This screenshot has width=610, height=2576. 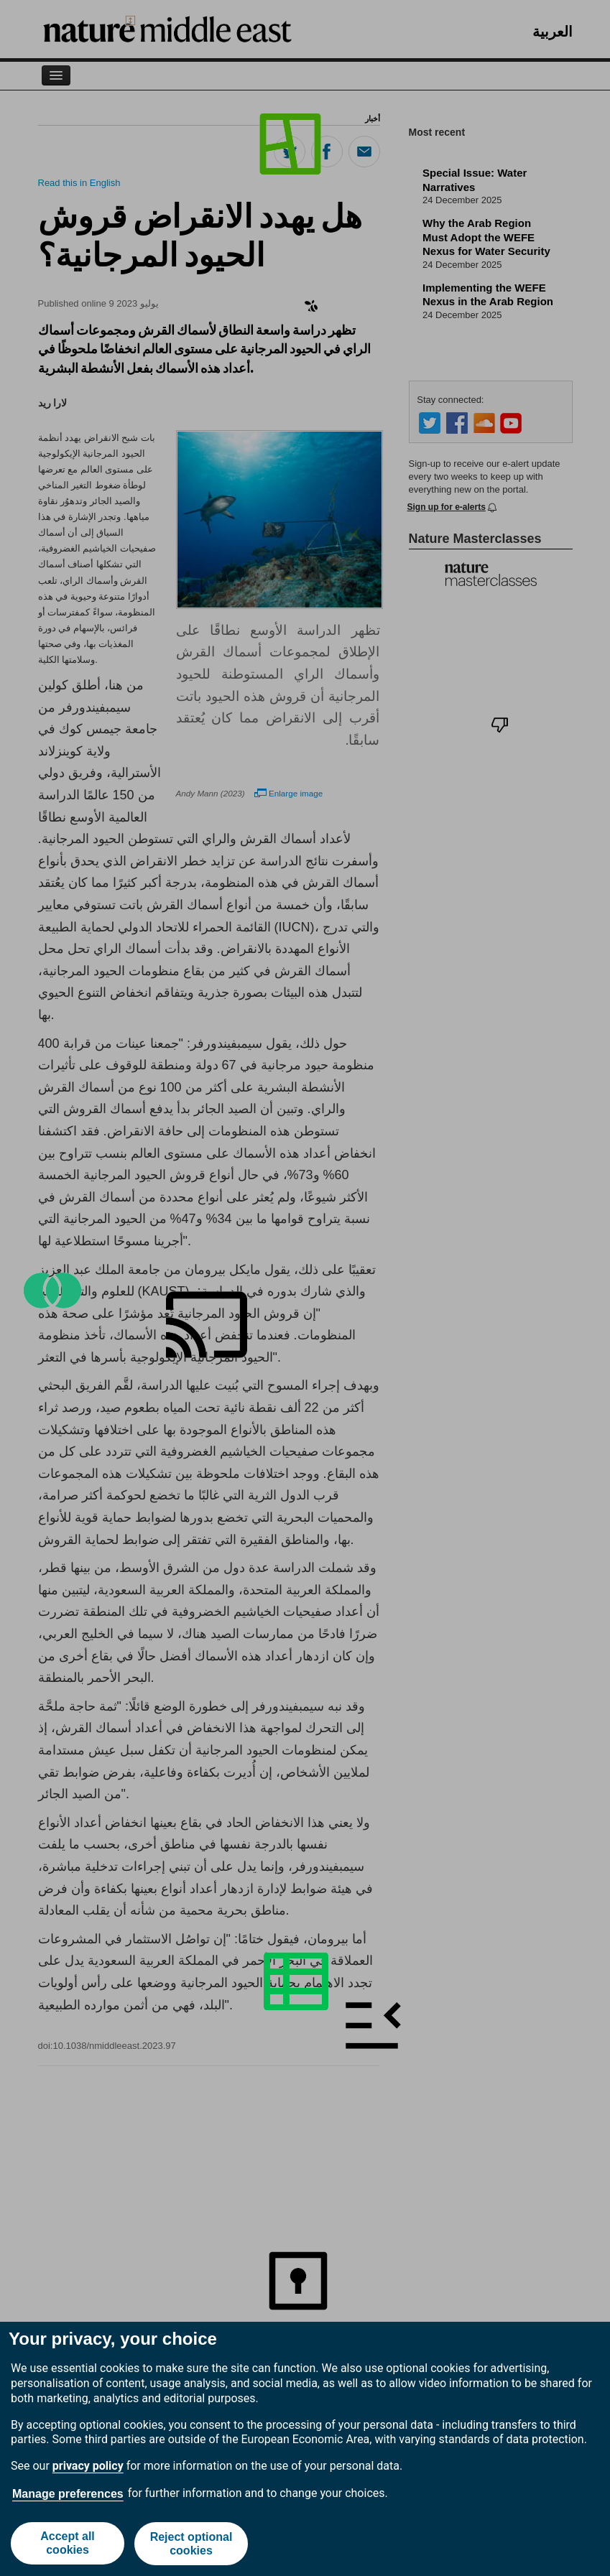 What do you see at coordinates (290, 144) in the screenshot?
I see `create a photo collage` at bounding box center [290, 144].